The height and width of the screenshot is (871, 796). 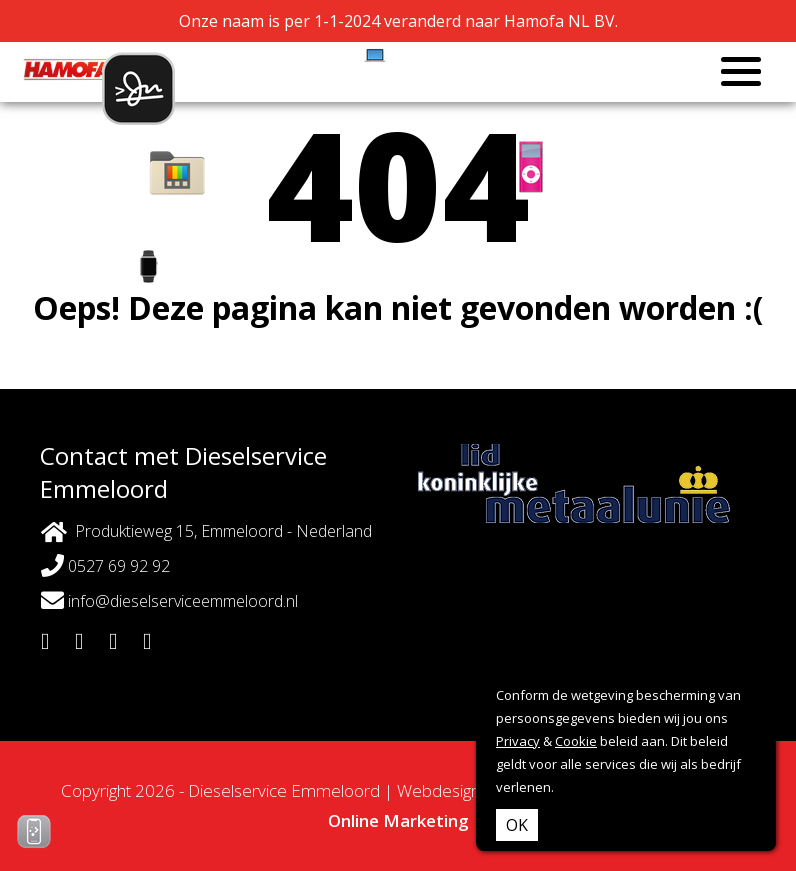 What do you see at coordinates (138, 88) in the screenshot?
I see `open secretive app for secure key management` at bounding box center [138, 88].